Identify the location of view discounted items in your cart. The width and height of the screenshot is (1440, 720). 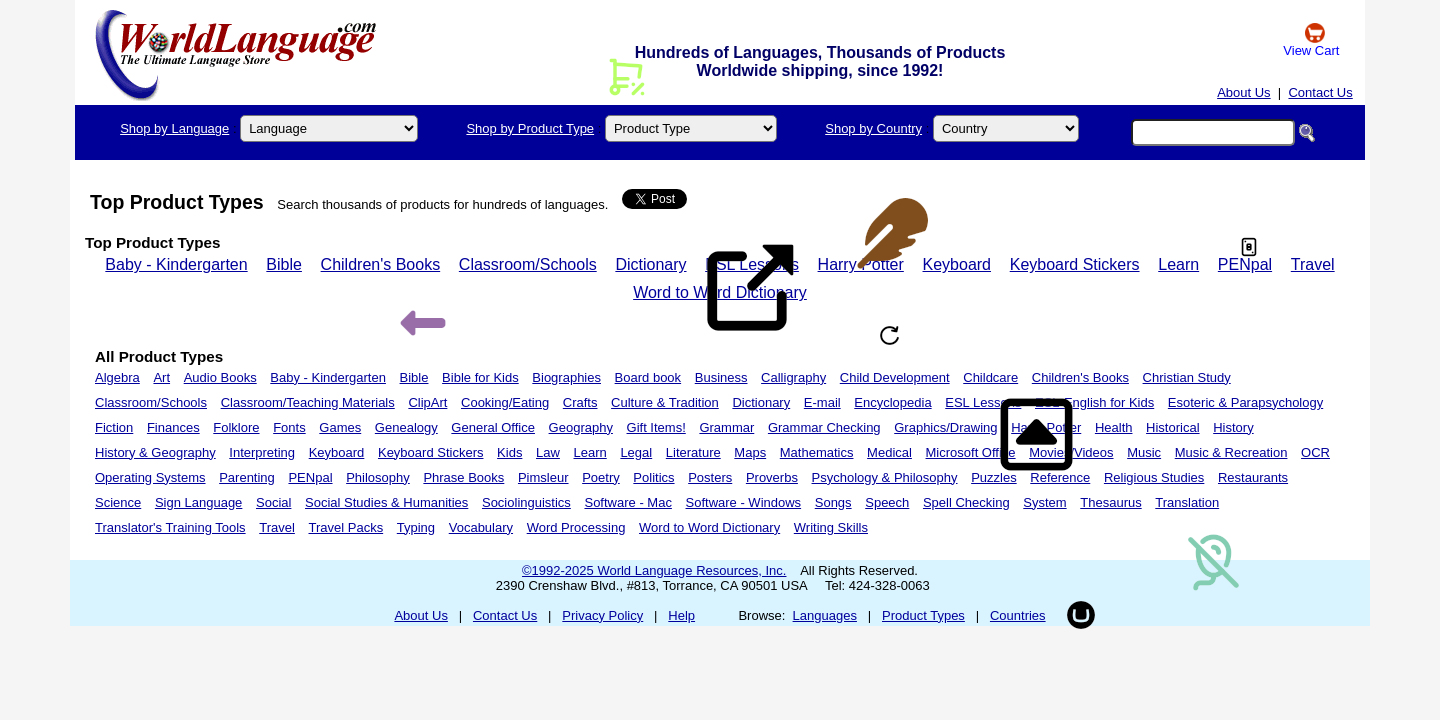
(626, 77).